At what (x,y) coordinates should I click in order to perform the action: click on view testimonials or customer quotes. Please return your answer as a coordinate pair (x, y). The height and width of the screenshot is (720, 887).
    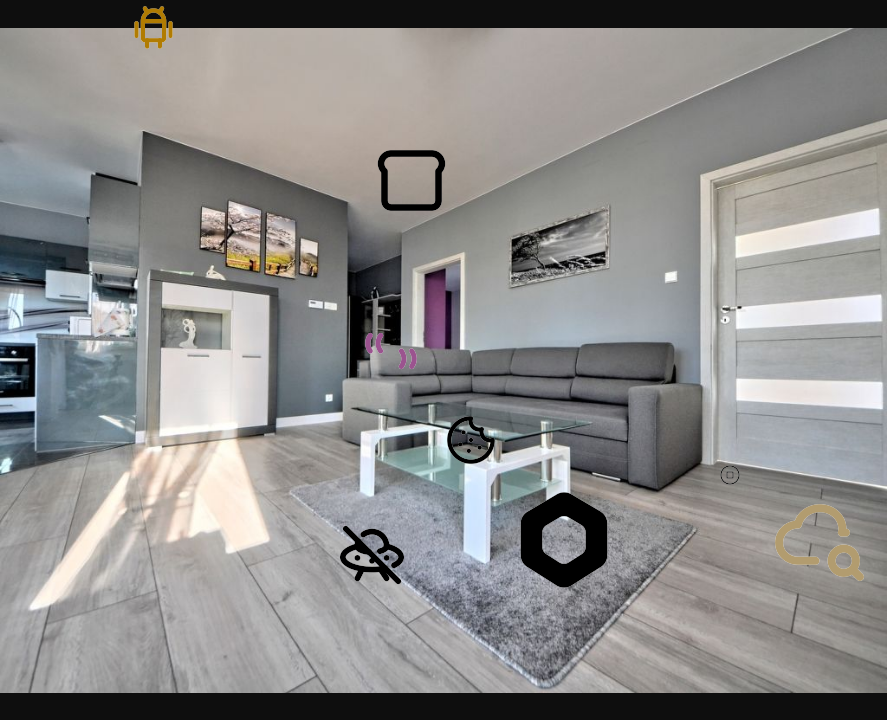
    Looking at the image, I should click on (391, 351).